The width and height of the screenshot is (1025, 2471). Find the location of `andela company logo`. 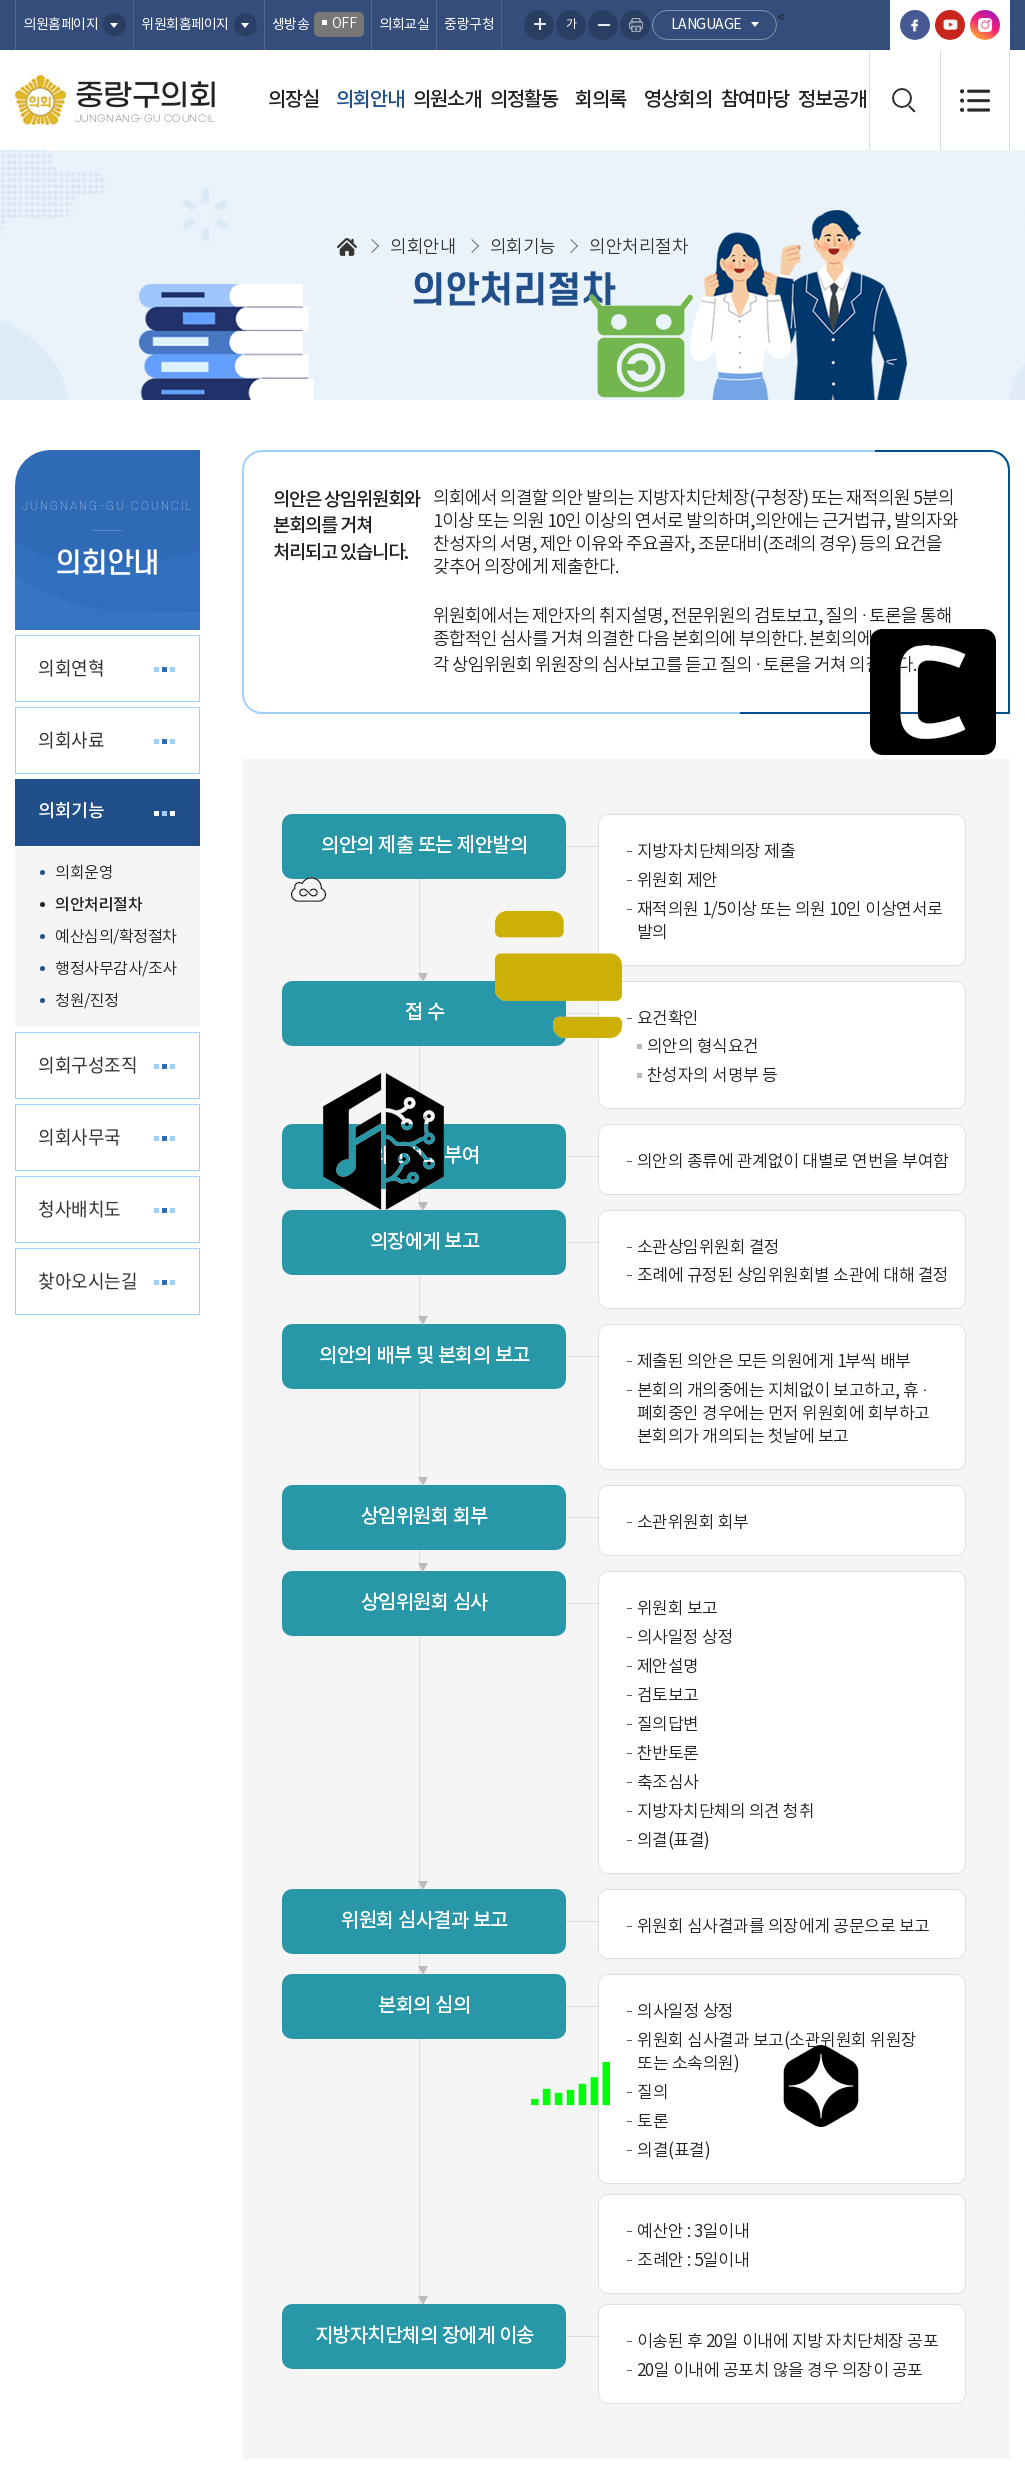

andela company logo is located at coordinates (821, 2086).